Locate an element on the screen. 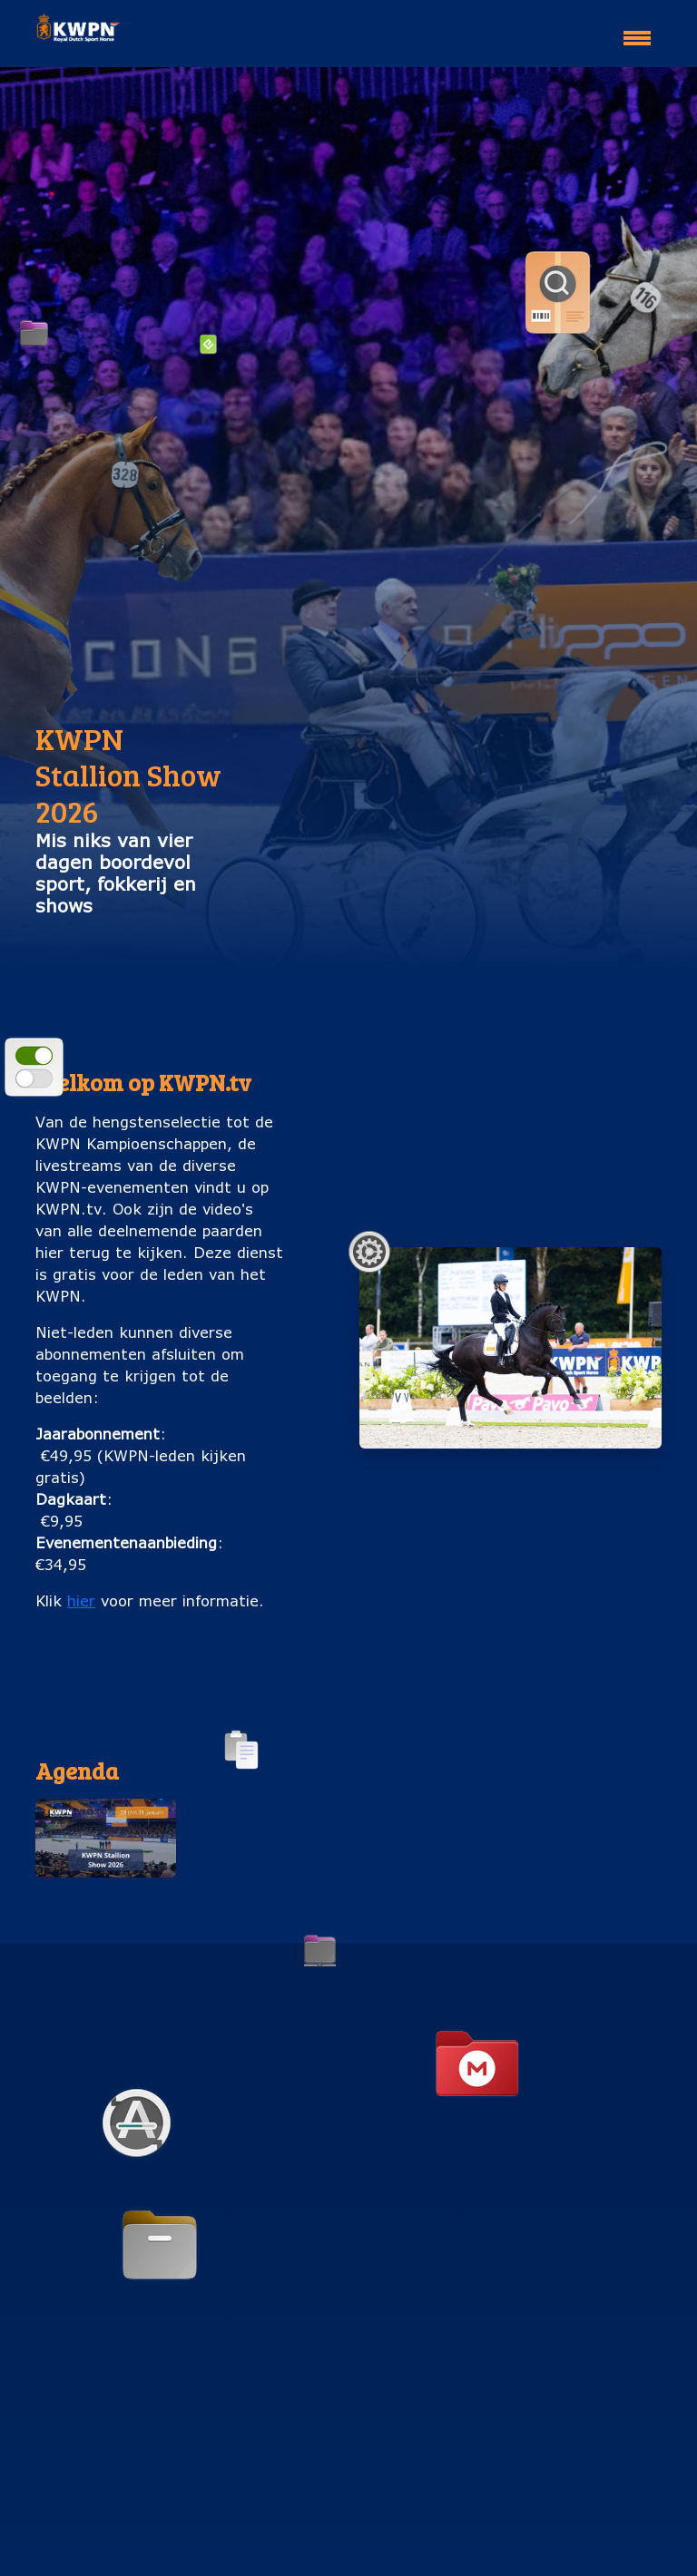 Image resolution: width=697 pixels, height=2576 pixels. view or edit file properties is located at coordinates (369, 1252).